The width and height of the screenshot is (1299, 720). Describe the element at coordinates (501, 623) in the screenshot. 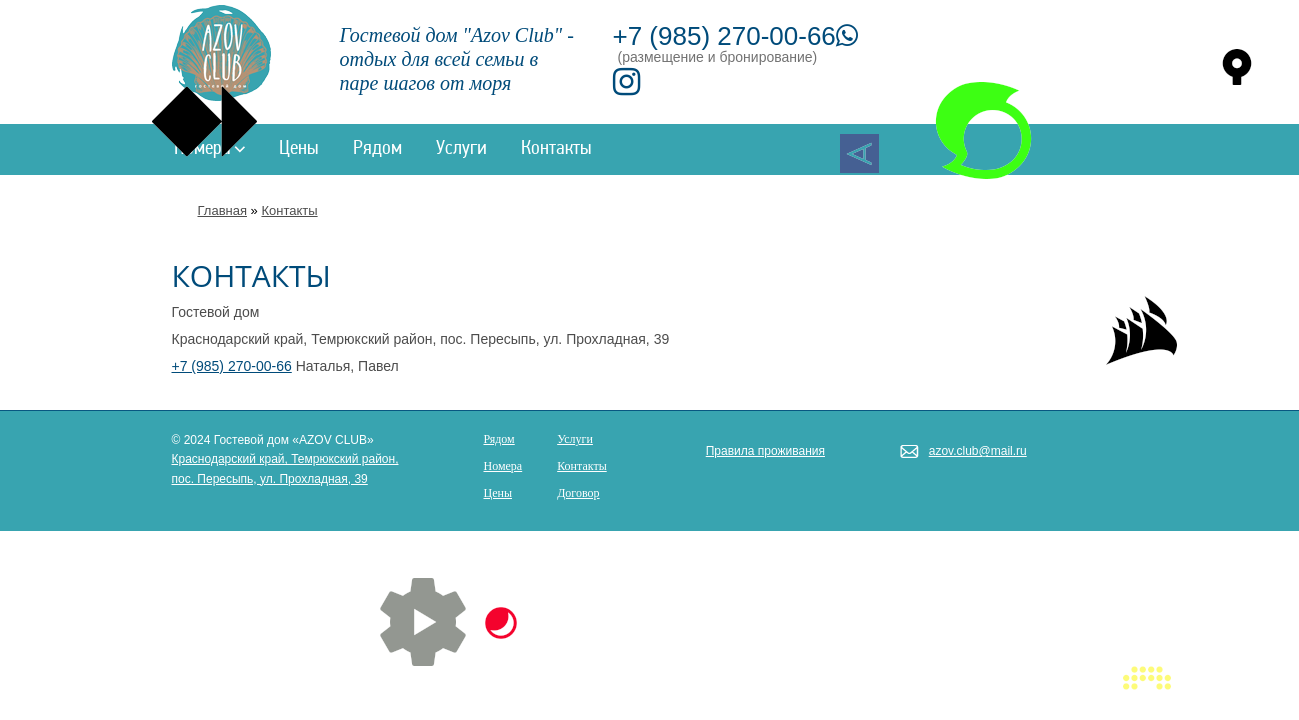

I see `adjust display contrast settings` at that location.